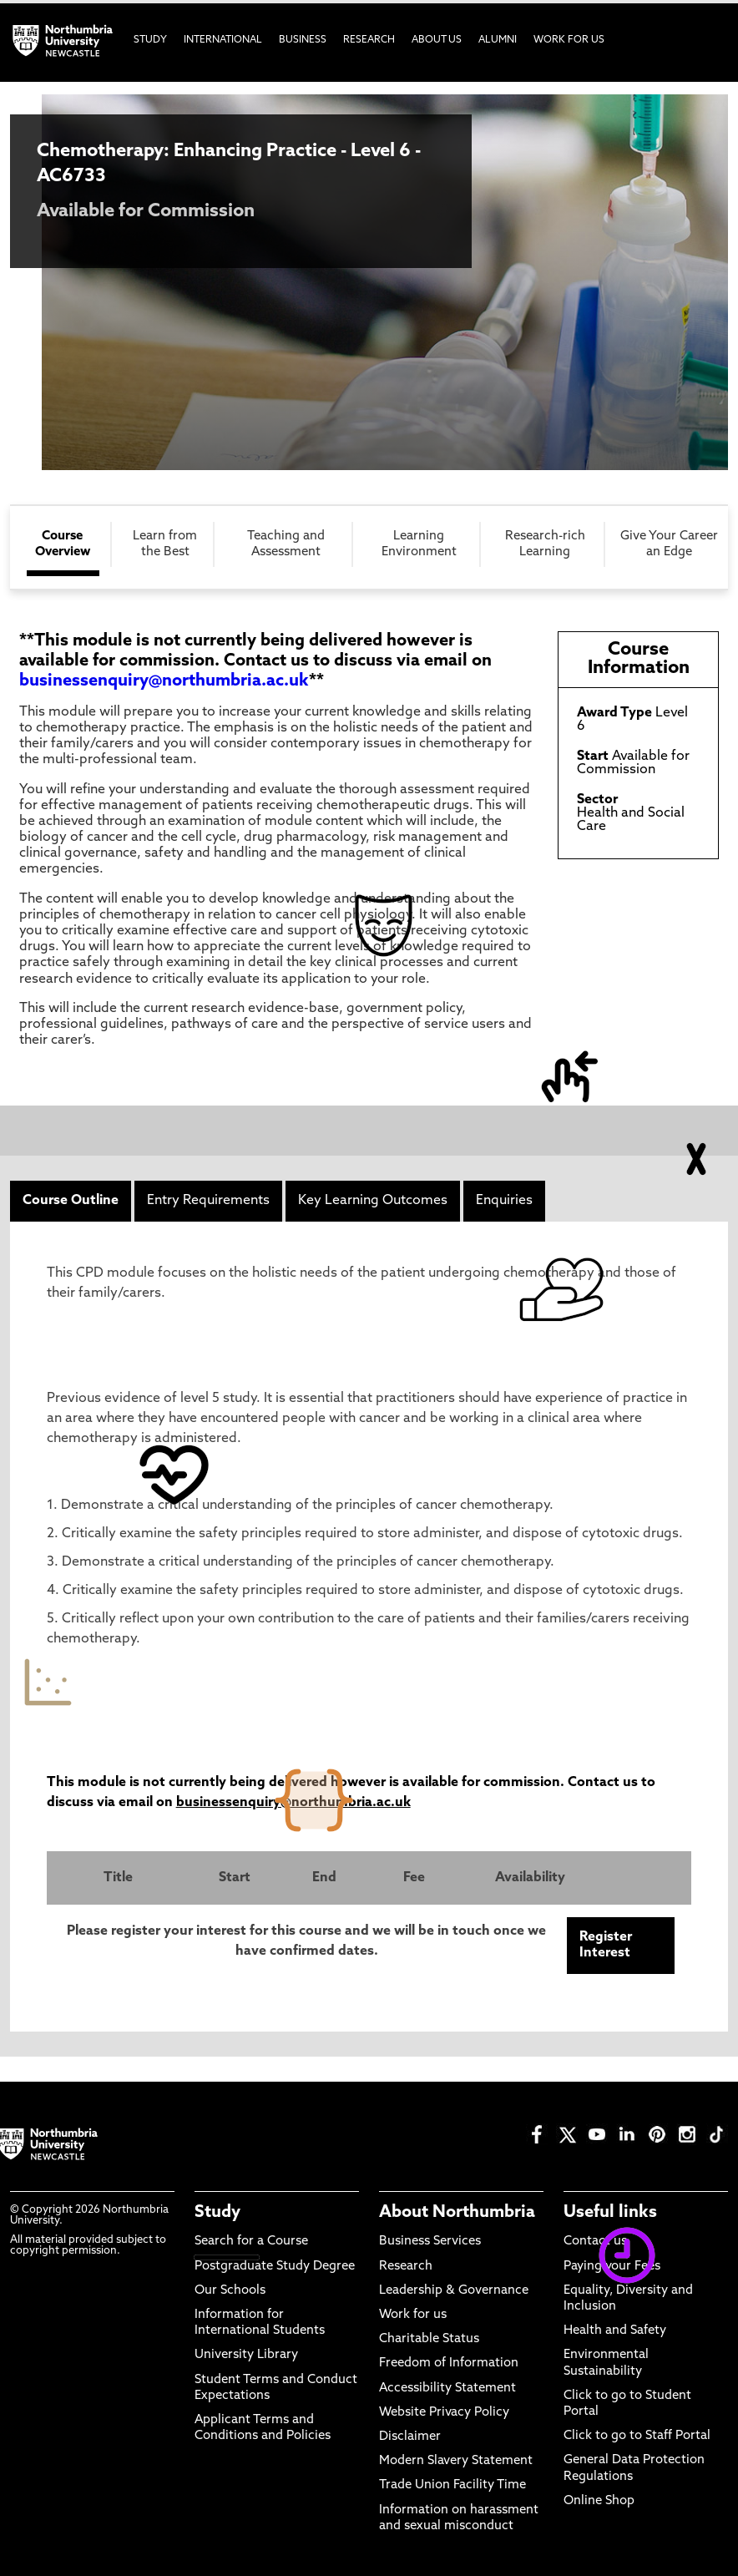 This screenshot has width=738, height=2576. I want to click on view current time, so click(627, 2255).